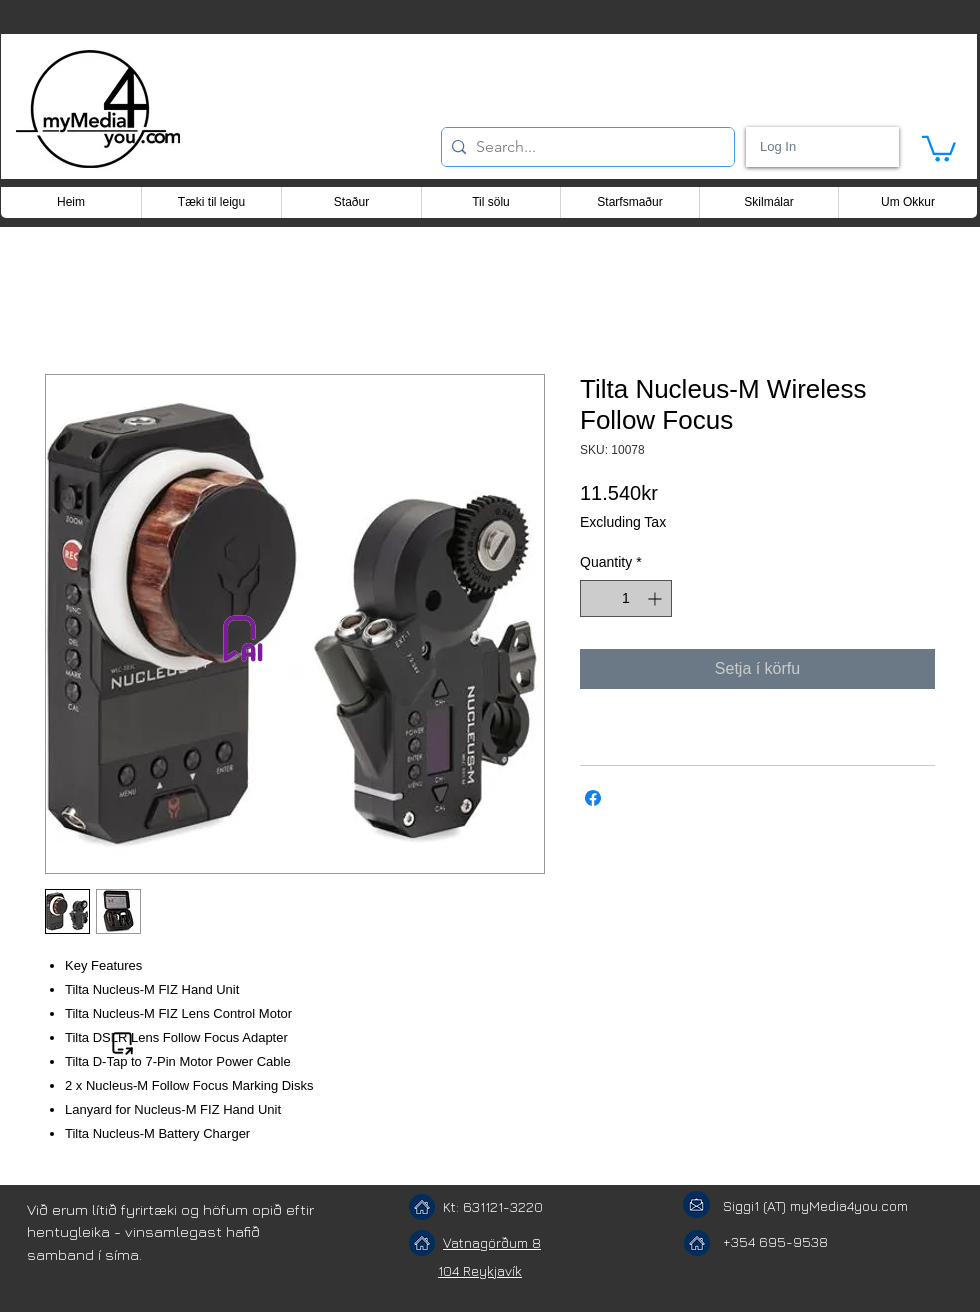  Describe the element at coordinates (122, 1043) in the screenshot. I see `share content from iPad` at that location.